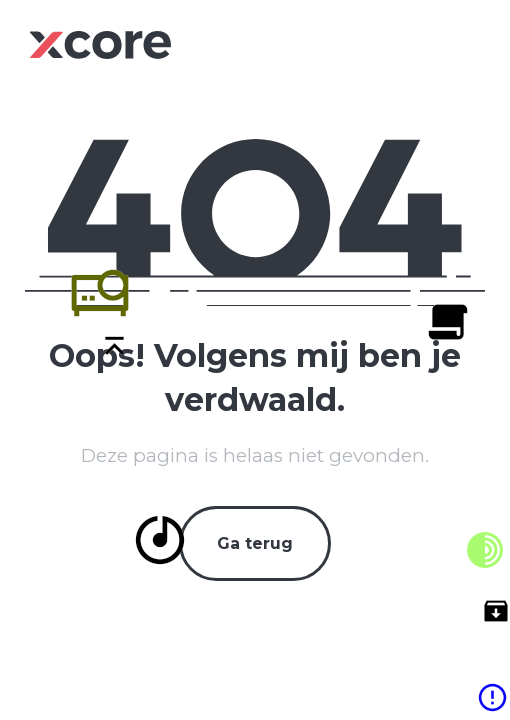 This screenshot has width=510, height=720. Describe the element at coordinates (100, 293) in the screenshot. I see `start a presentation or slideshow` at that location.